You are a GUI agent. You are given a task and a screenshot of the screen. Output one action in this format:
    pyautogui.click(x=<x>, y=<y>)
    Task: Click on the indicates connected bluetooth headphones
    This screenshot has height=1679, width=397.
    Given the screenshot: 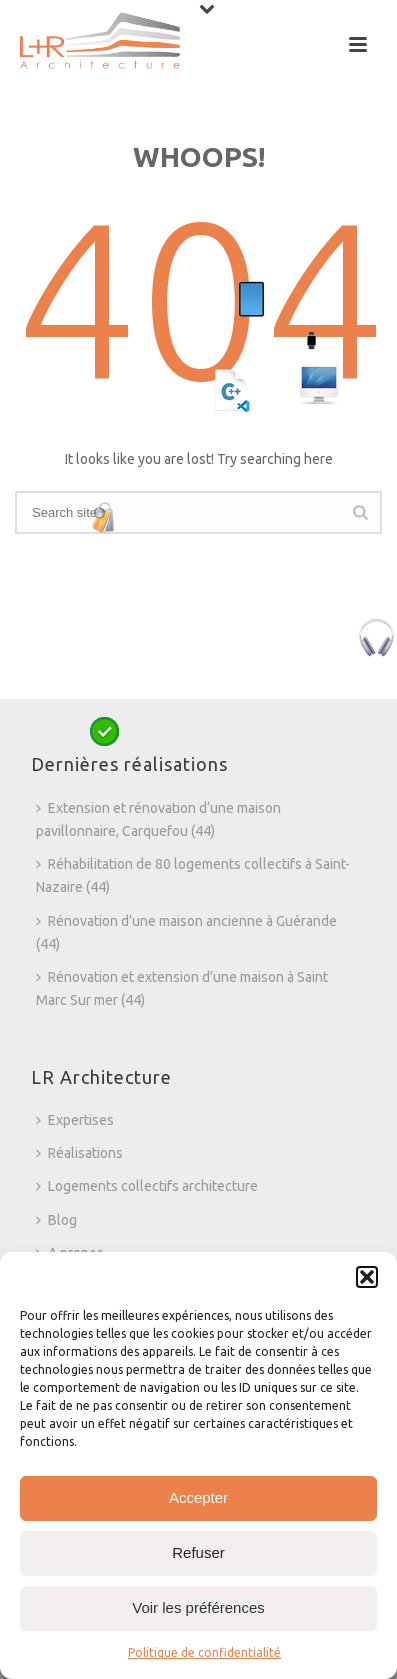 What is the action you would take?
    pyautogui.click(x=376, y=637)
    